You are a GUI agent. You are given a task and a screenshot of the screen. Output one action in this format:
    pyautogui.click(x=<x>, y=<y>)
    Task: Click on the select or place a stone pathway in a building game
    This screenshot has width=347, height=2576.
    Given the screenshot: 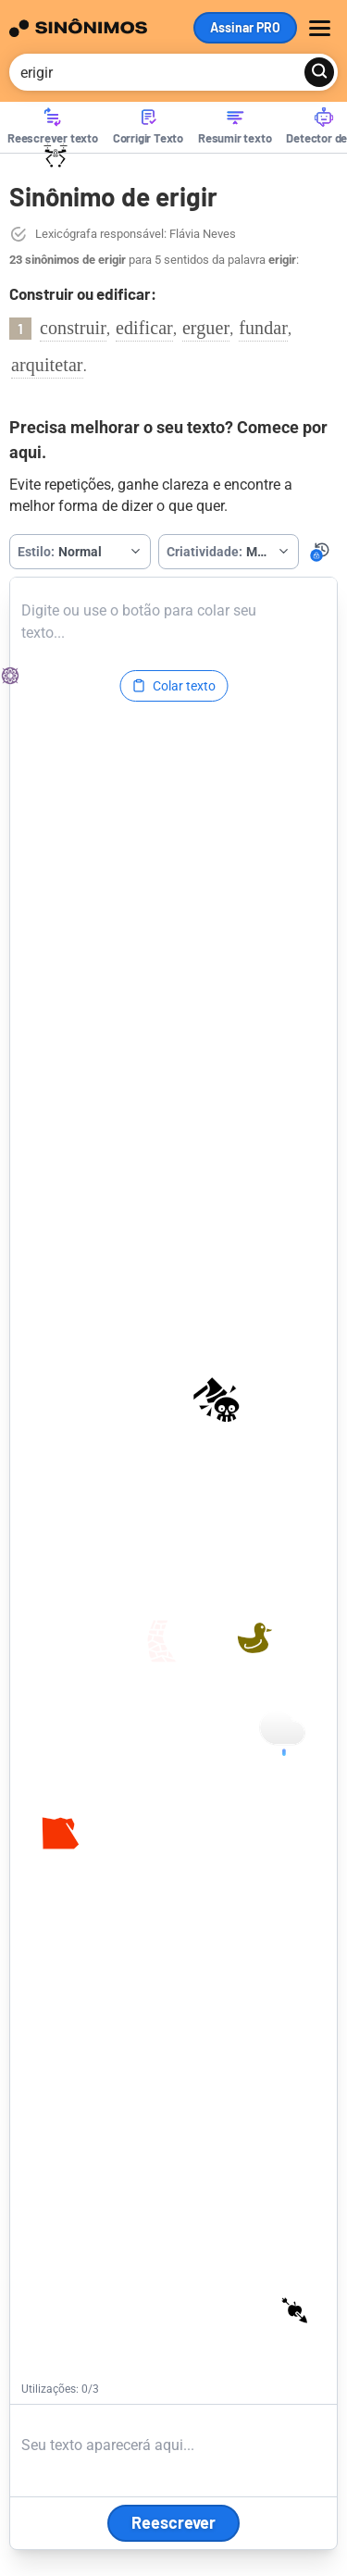 What is the action you would take?
    pyautogui.click(x=162, y=1641)
    